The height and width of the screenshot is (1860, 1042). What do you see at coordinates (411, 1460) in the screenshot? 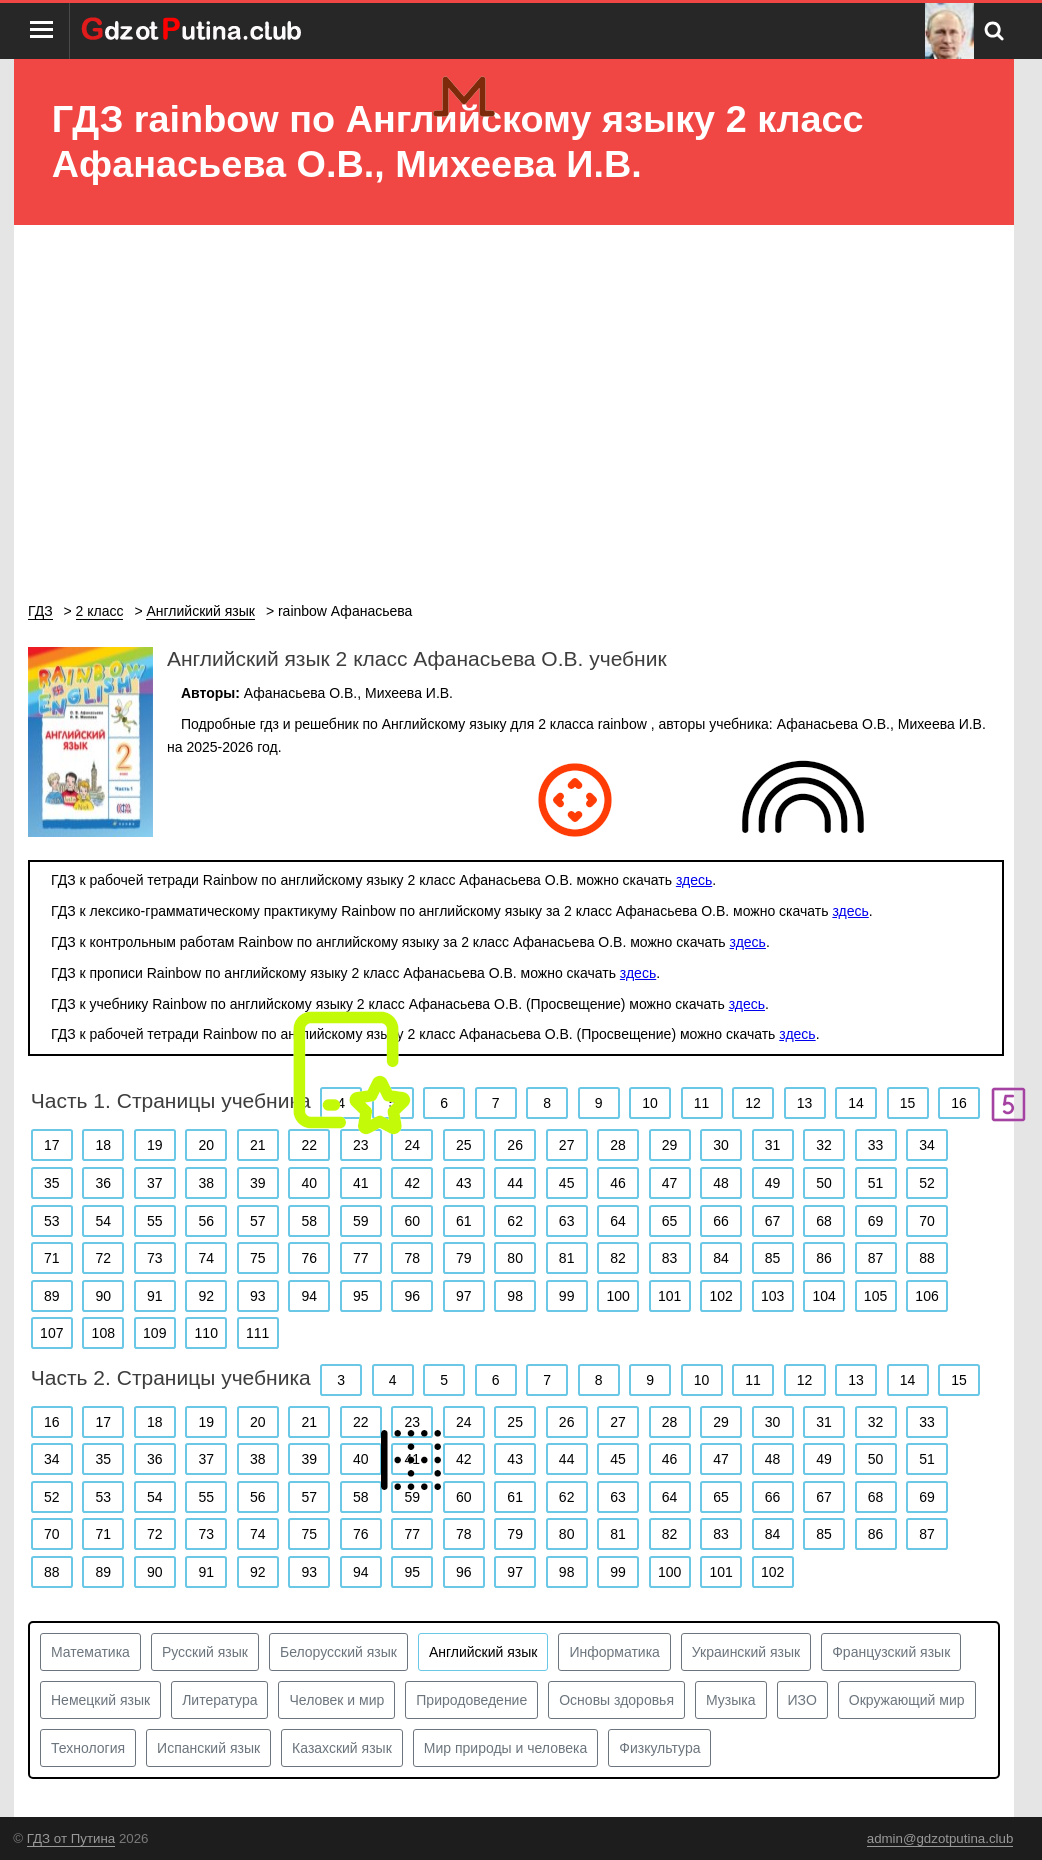
I see `apply left border to selected cells` at bounding box center [411, 1460].